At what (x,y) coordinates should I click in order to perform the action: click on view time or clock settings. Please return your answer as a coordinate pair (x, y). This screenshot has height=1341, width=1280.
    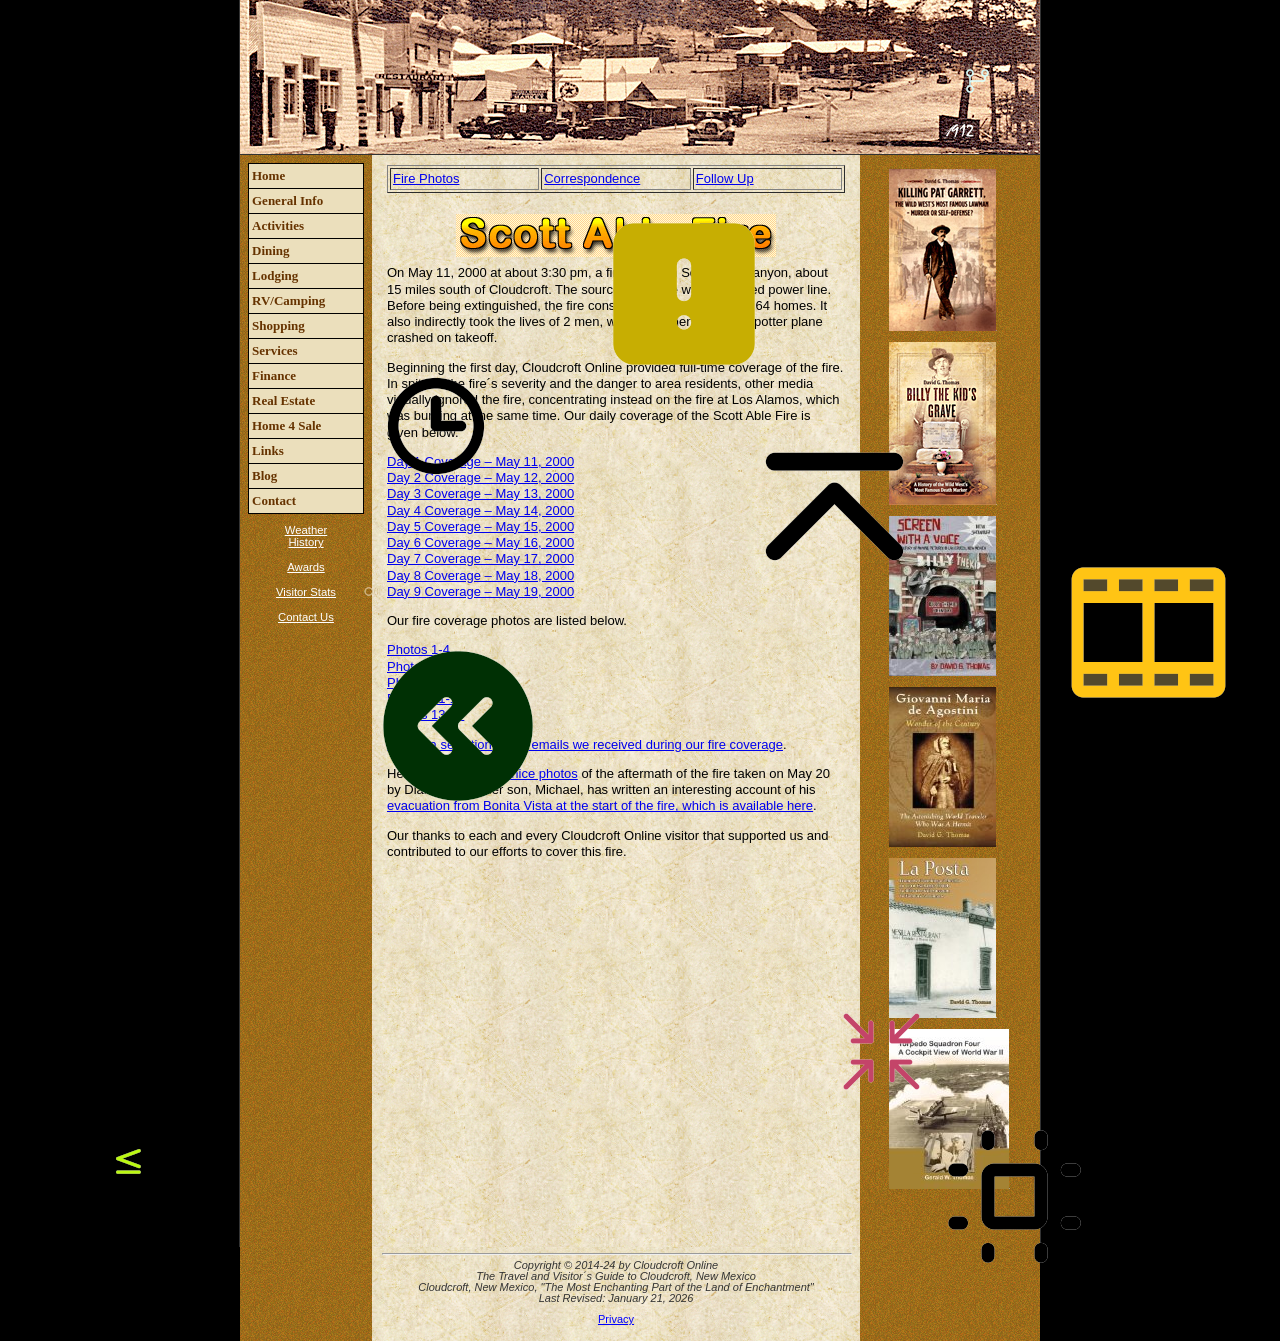
    Looking at the image, I should click on (436, 426).